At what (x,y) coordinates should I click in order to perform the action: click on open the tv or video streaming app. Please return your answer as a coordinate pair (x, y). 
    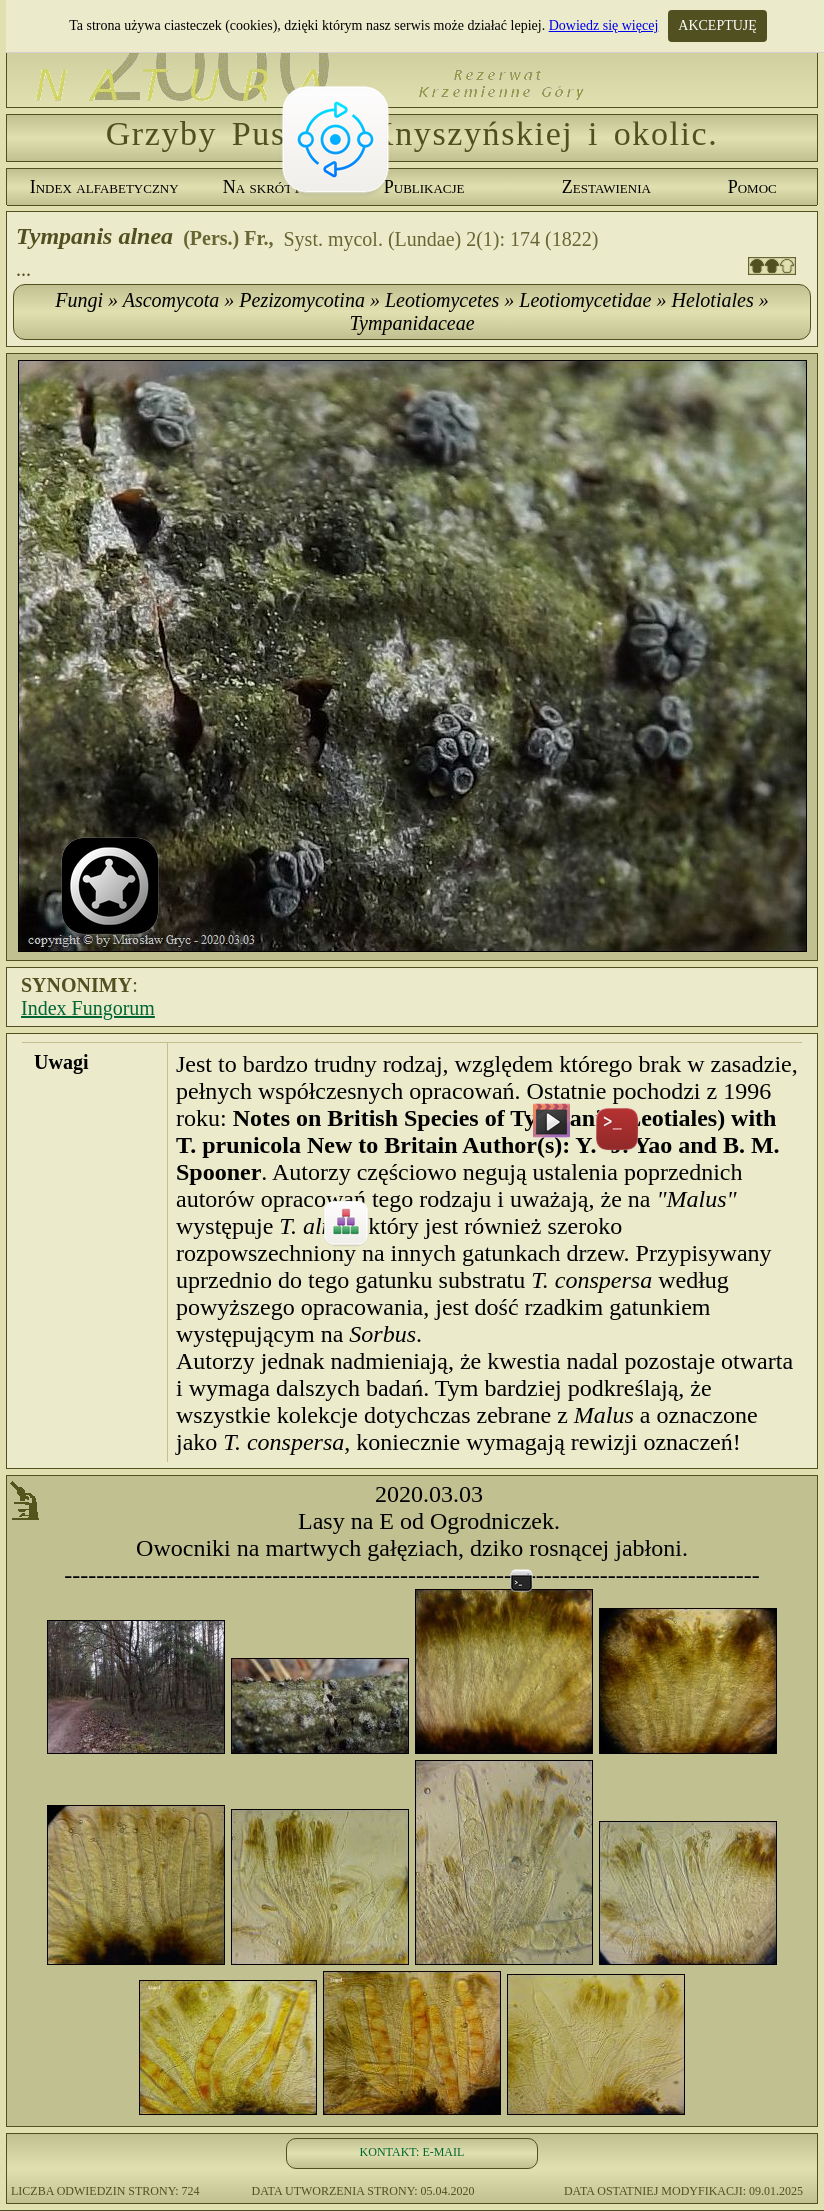
    Looking at the image, I should click on (551, 1120).